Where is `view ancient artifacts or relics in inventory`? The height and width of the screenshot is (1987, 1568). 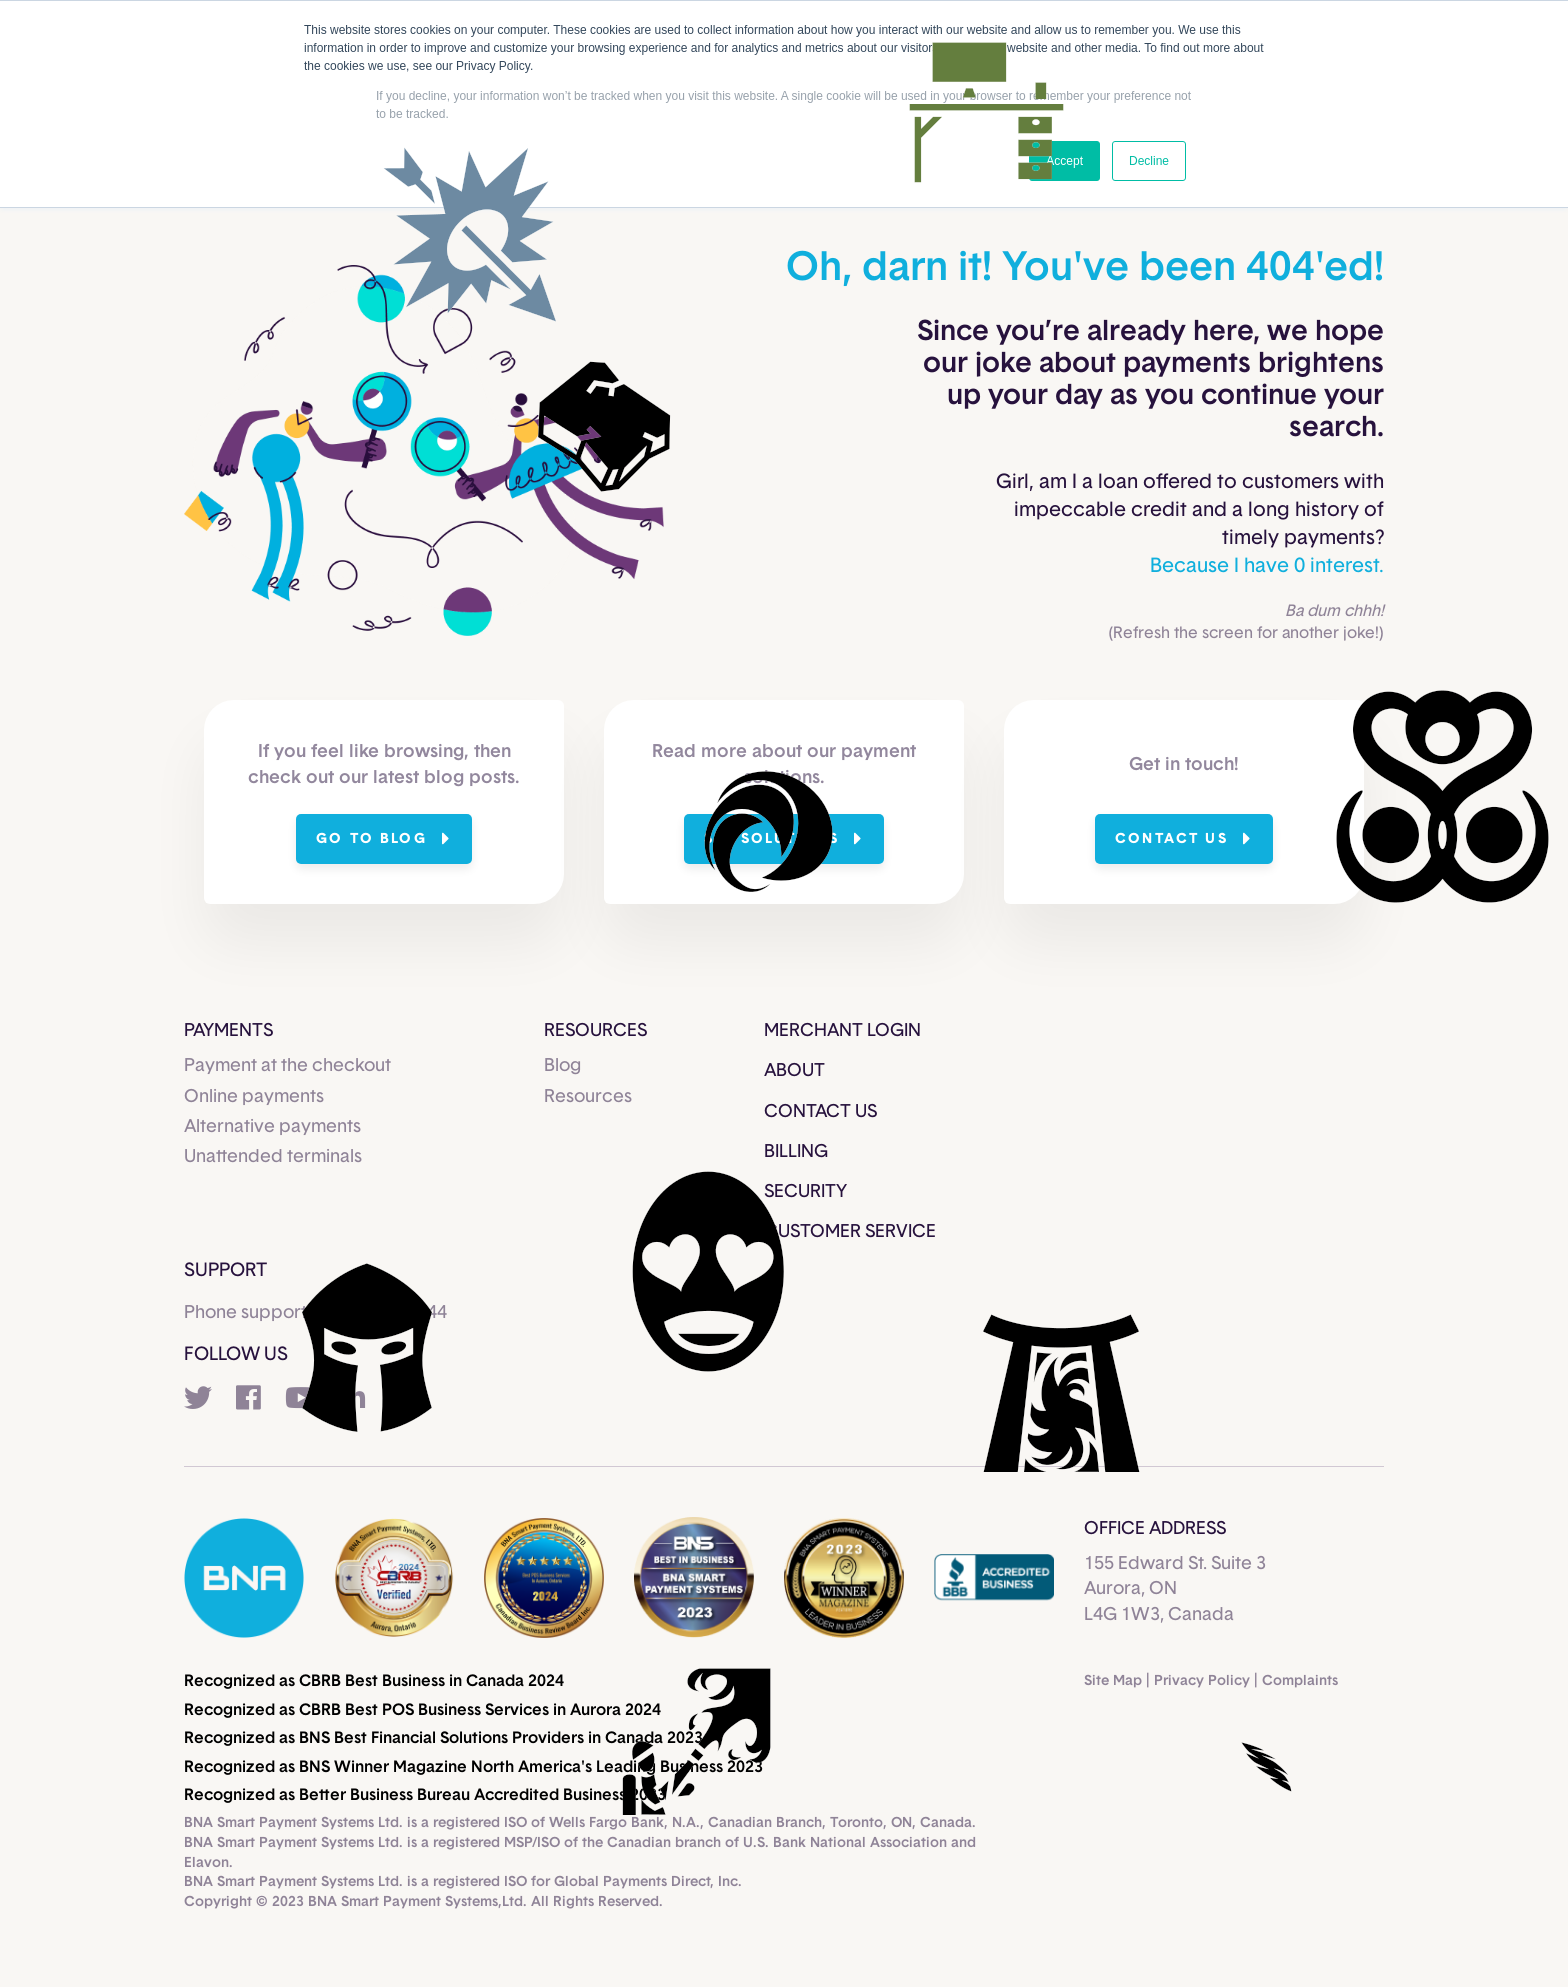
view ancient artifacts or relics in inventory is located at coordinates (604, 426).